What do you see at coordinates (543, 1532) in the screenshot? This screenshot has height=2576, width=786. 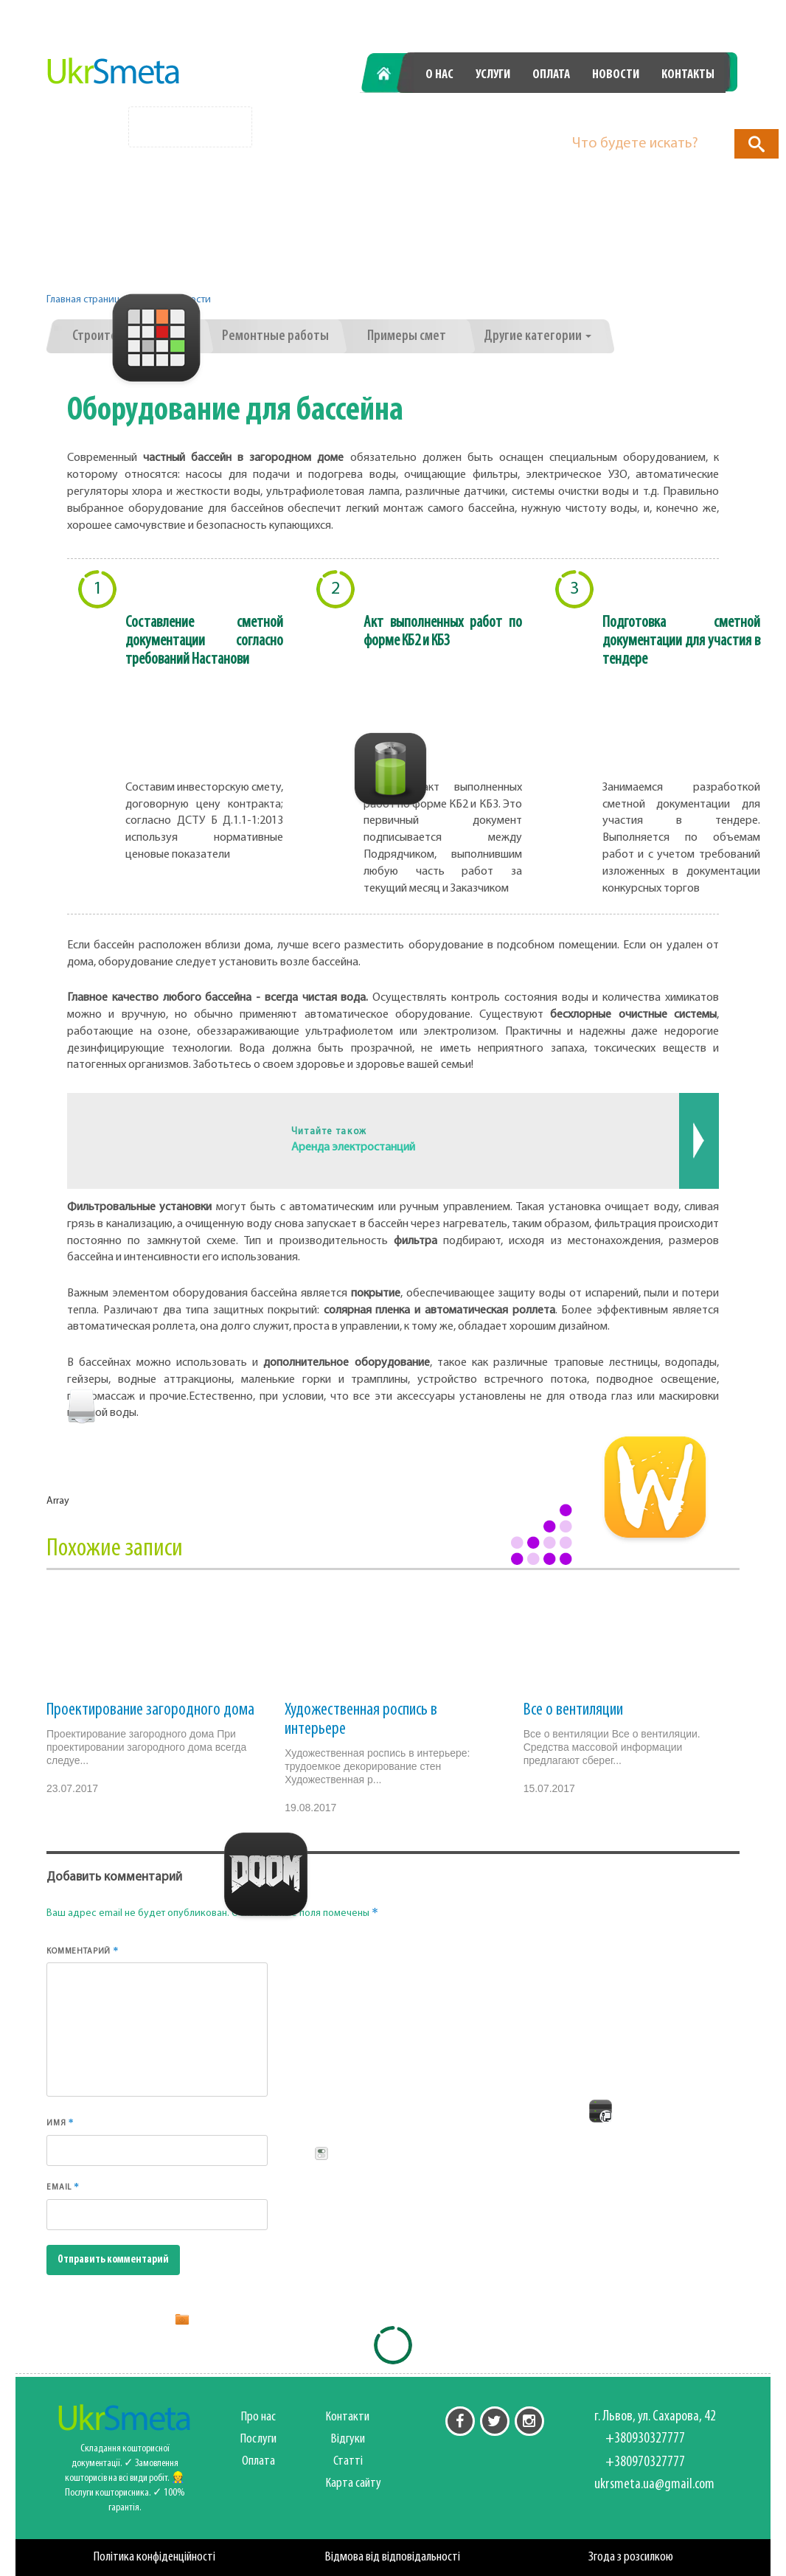 I see `launch four-in-a-row game` at bounding box center [543, 1532].